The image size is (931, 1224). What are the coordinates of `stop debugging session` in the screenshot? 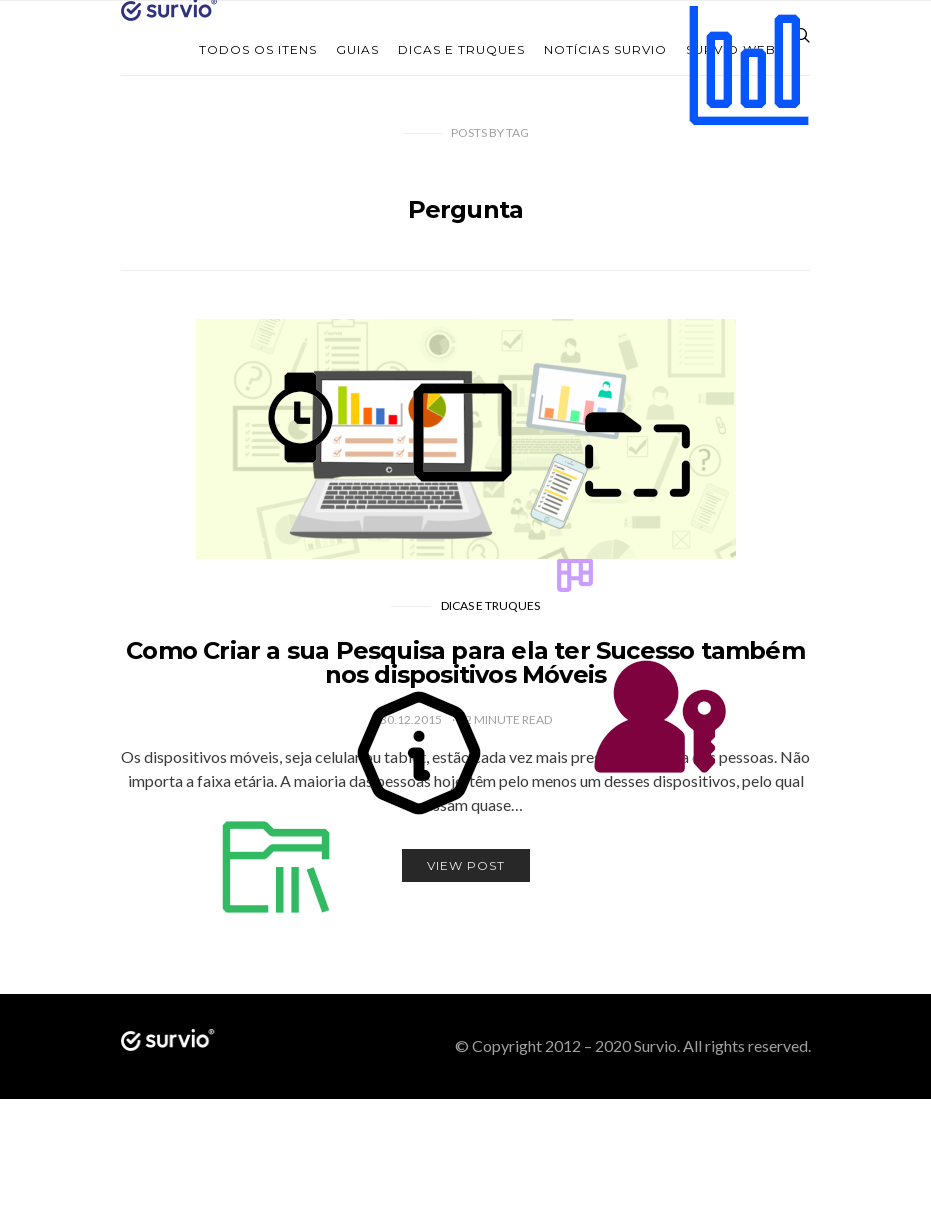 It's located at (462, 432).